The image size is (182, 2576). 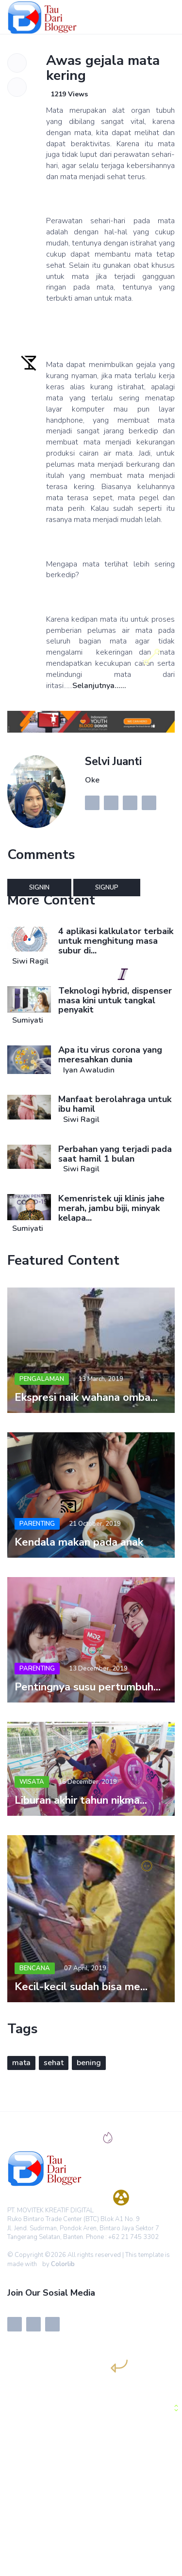 I want to click on cast or share educational content to a display, so click(x=68, y=1506).